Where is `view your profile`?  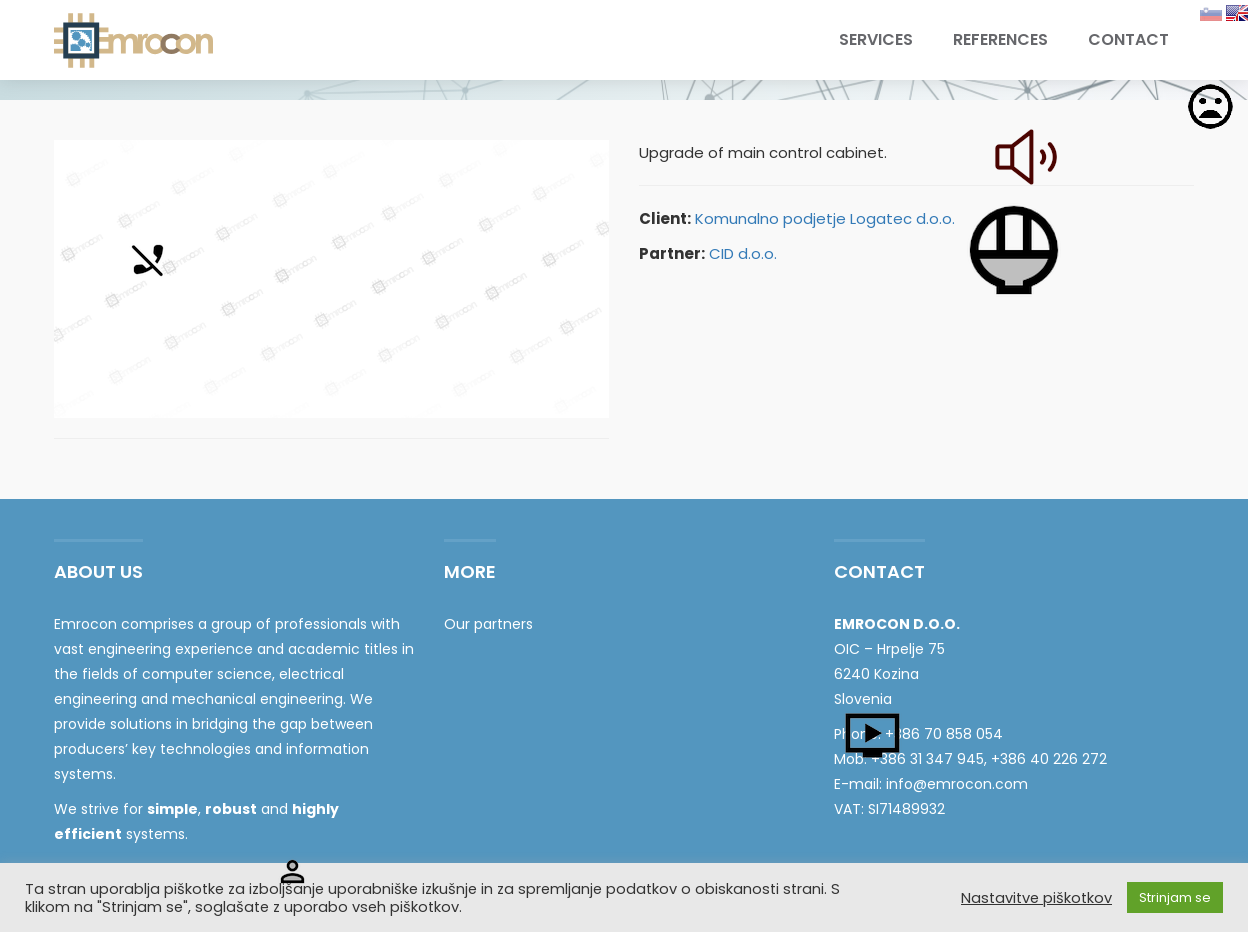
view your profile is located at coordinates (292, 871).